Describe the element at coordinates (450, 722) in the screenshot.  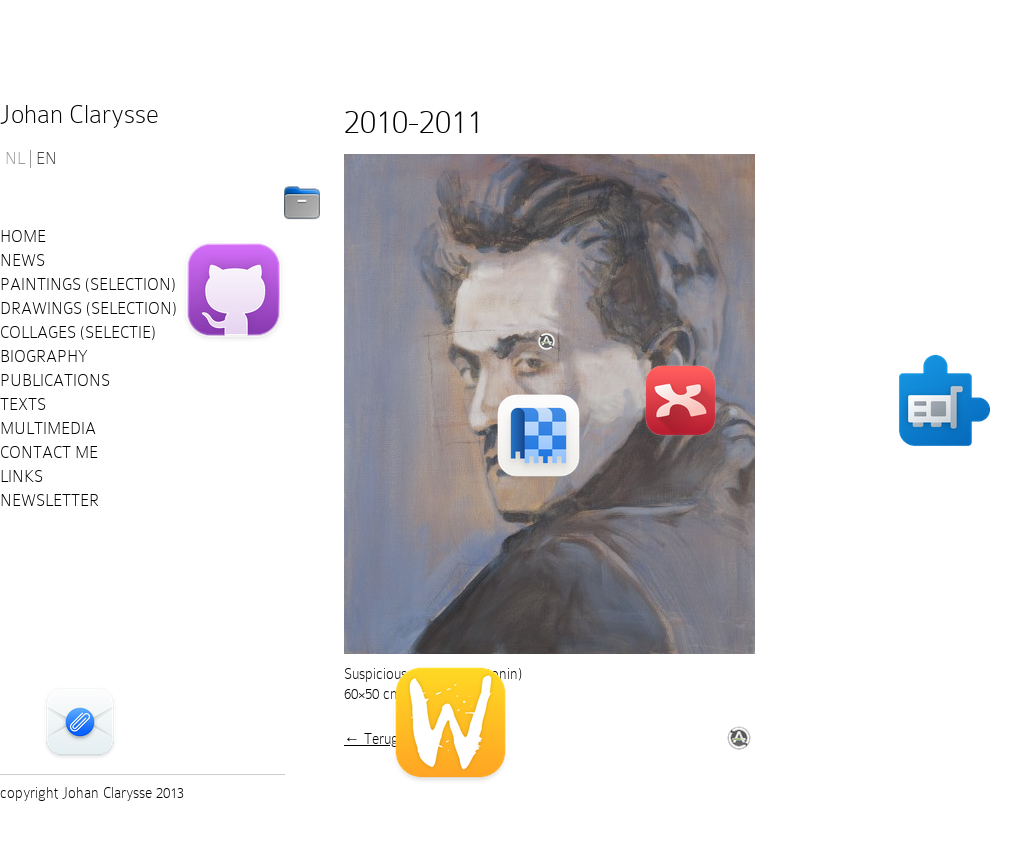
I see `open the wayland display server application` at that location.